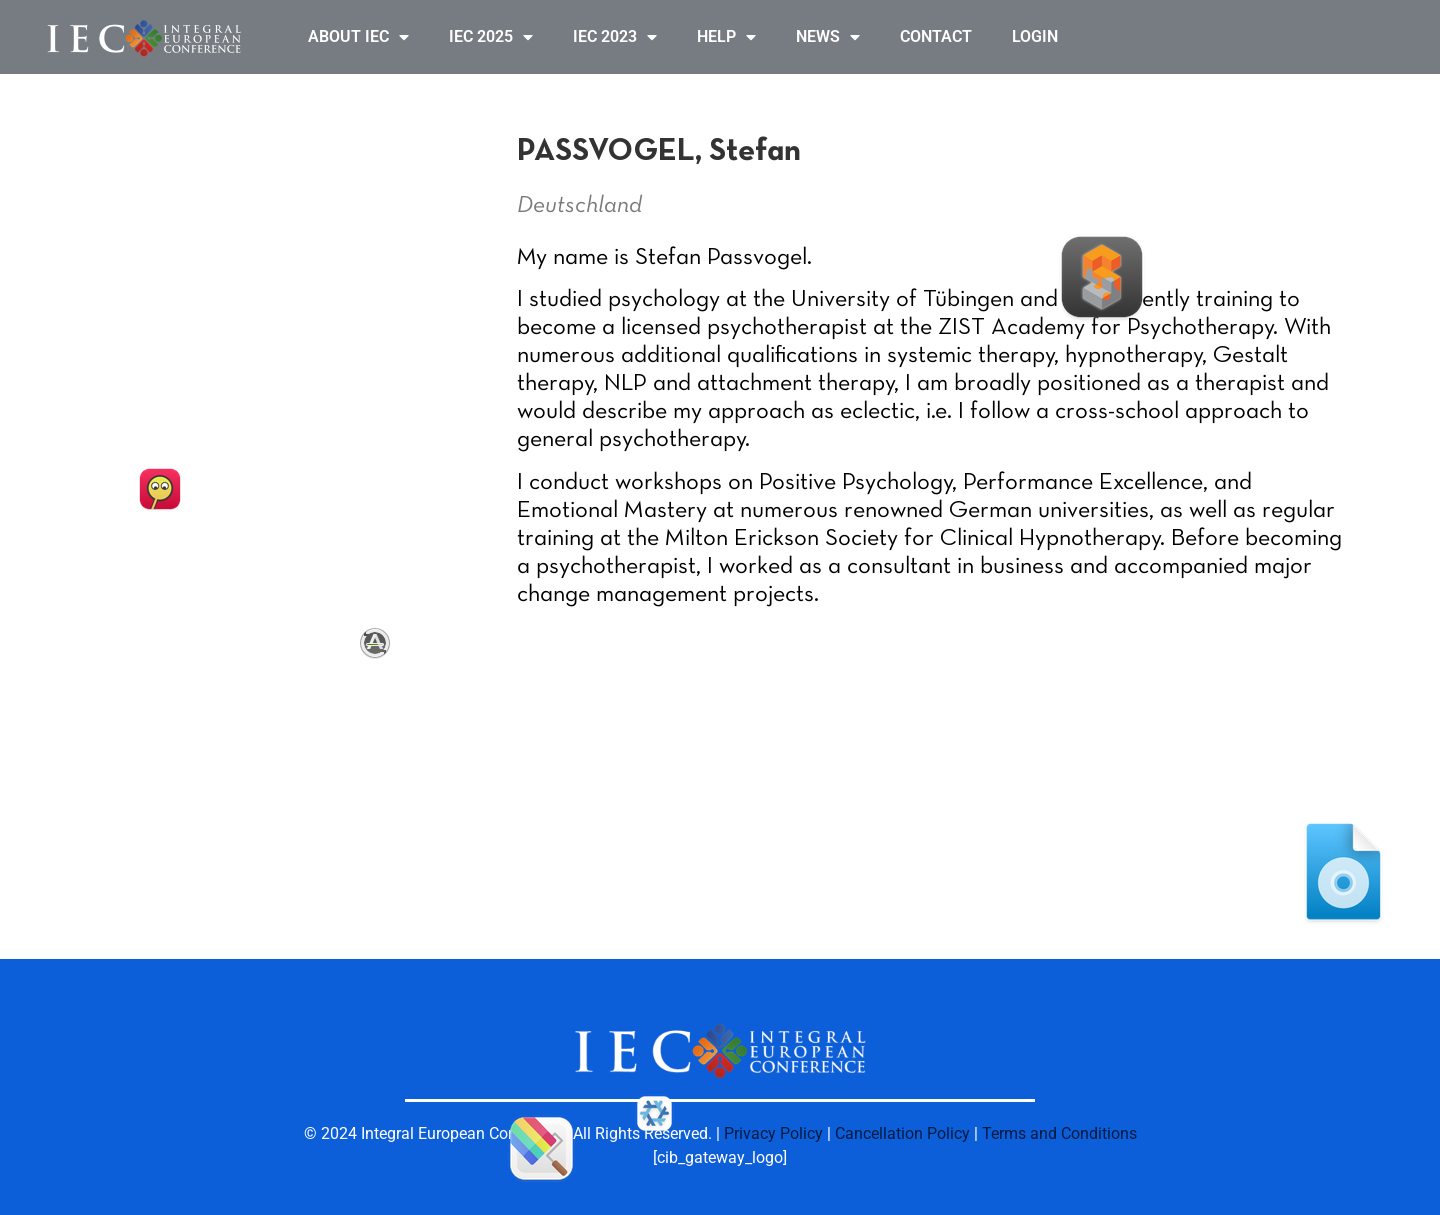  What do you see at coordinates (1102, 277) in the screenshot?
I see `open splash app` at bounding box center [1102, 277].